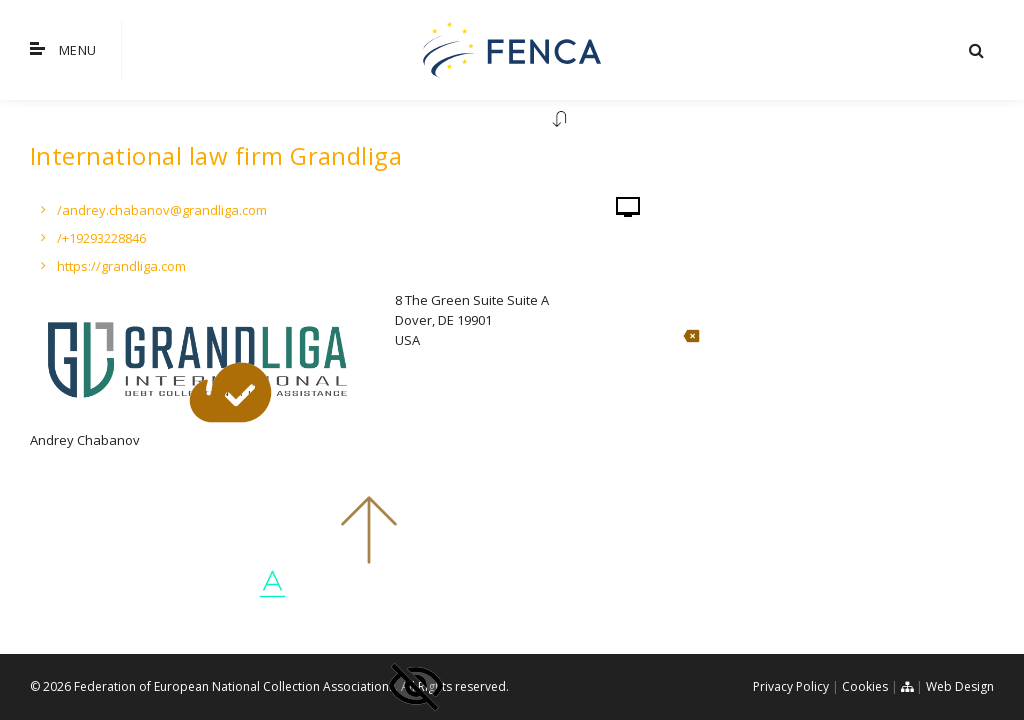  Describe the element at coordinates (272, 584) in the screenshot. I see `apply underline formatting to selected text` at that location.